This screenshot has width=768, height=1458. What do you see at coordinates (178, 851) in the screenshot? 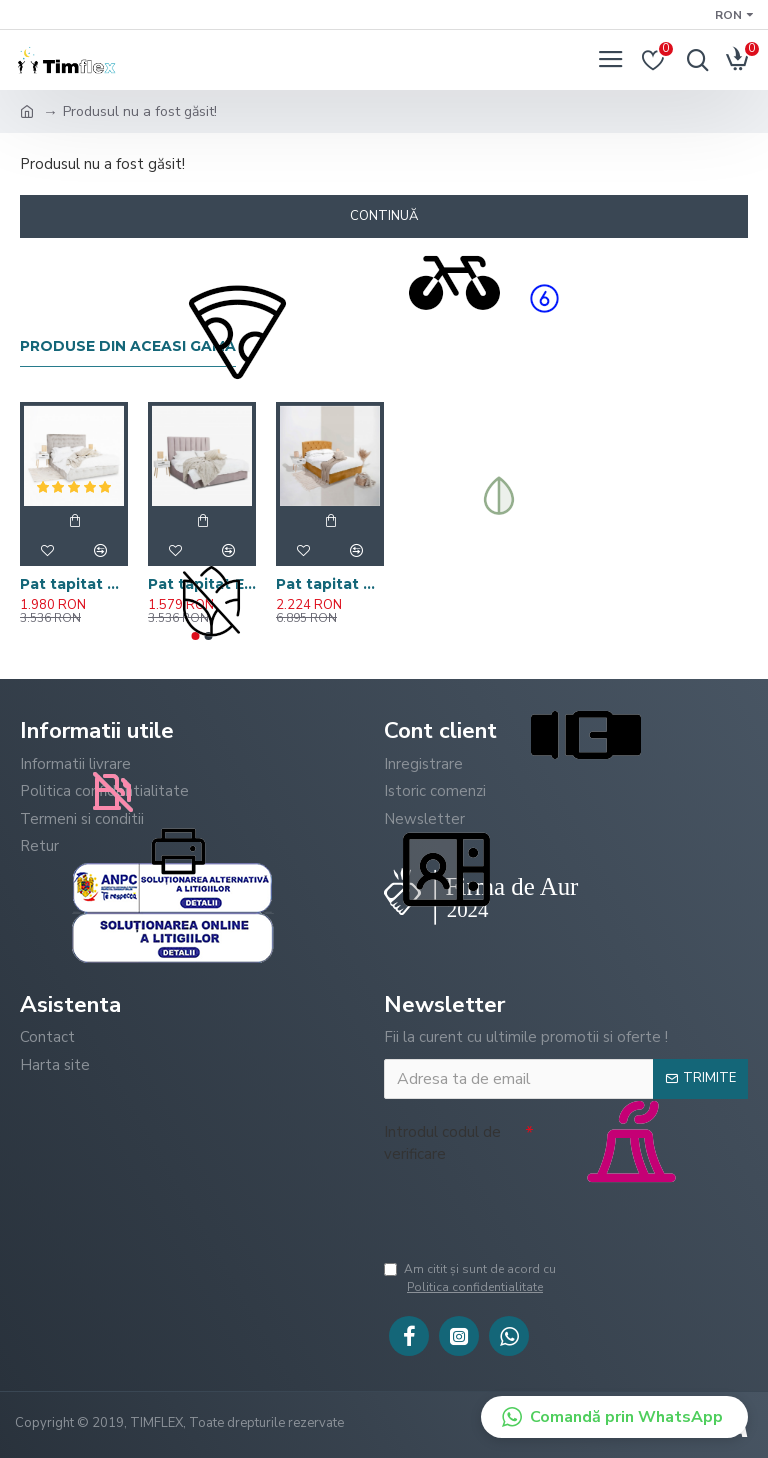
I see `print the current document` at bounding box center [178, 851].